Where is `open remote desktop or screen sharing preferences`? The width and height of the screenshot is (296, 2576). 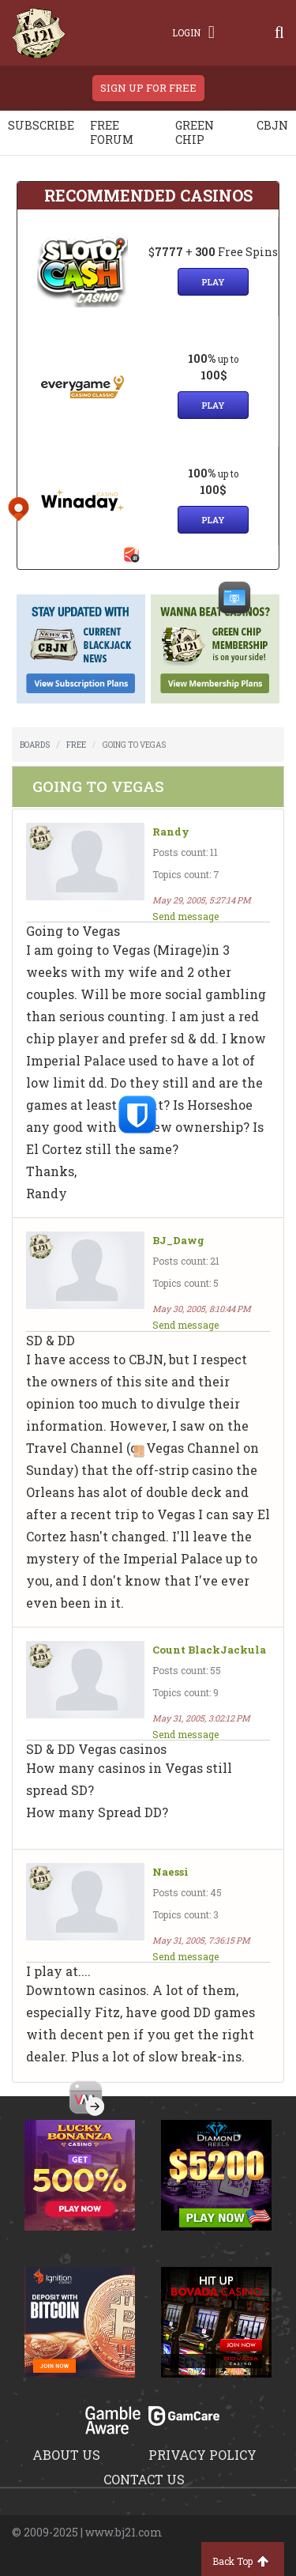 open remote desktop or screen sharing preferences is located at coordinates (234, 598).